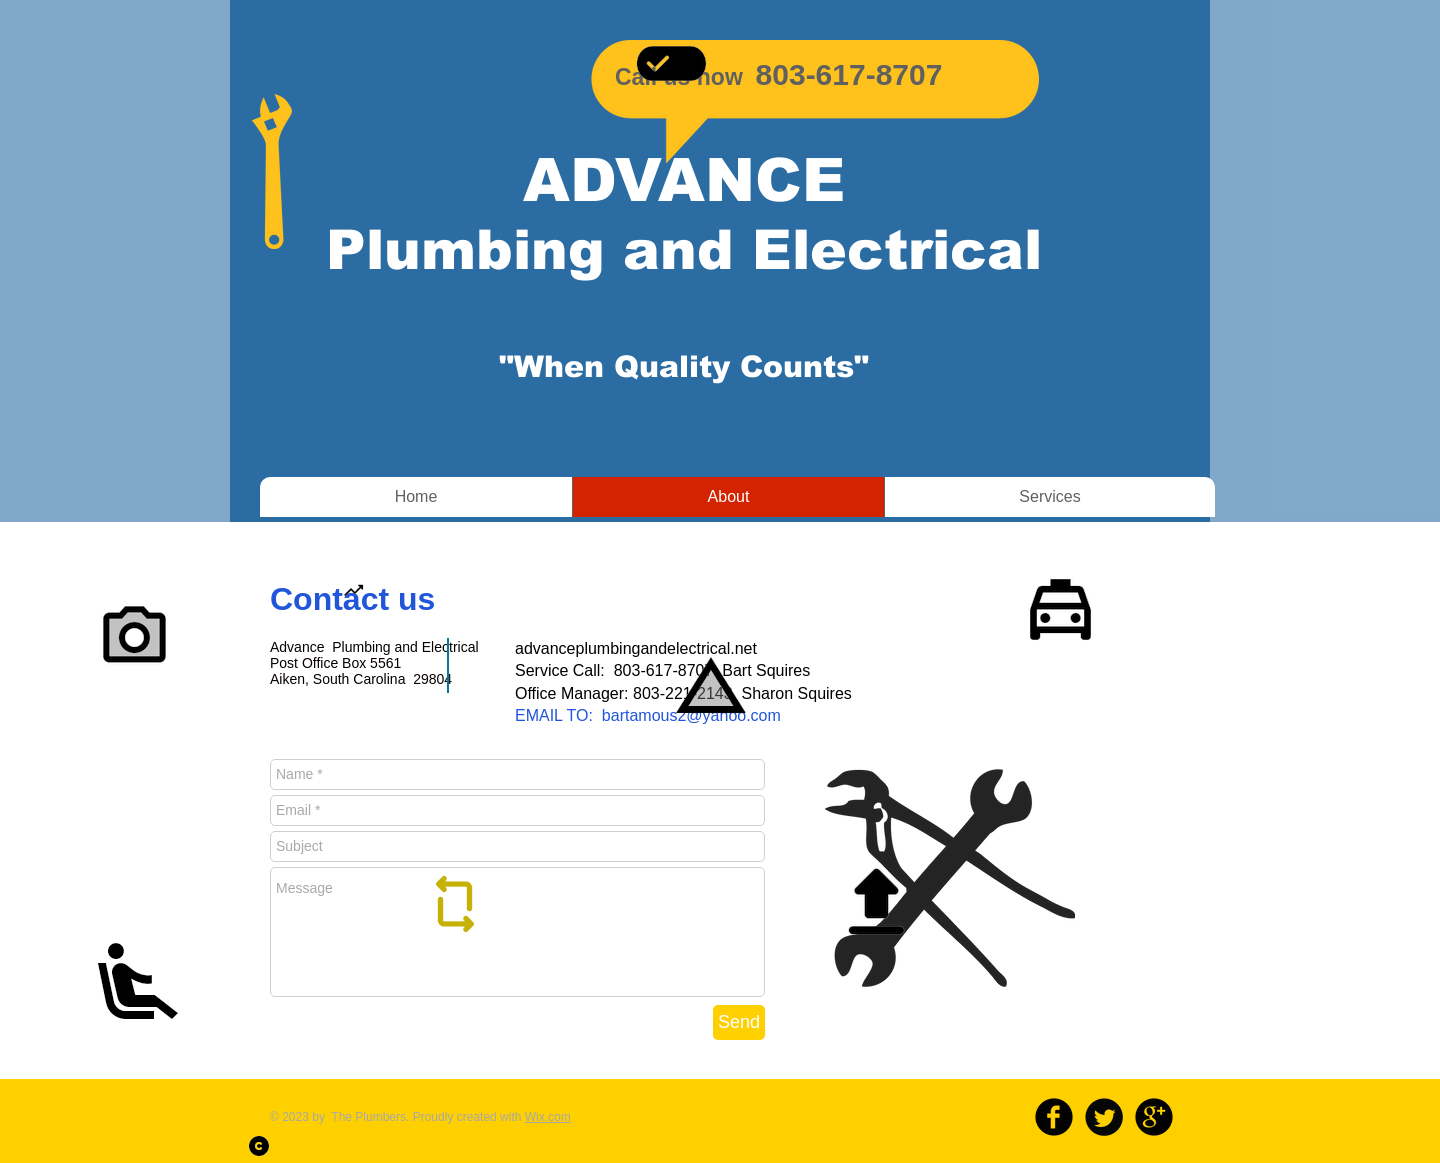 The height and width of the screenshot is (1163, 1440). I want to click on select extra legroom seating option, so click(138, 983).